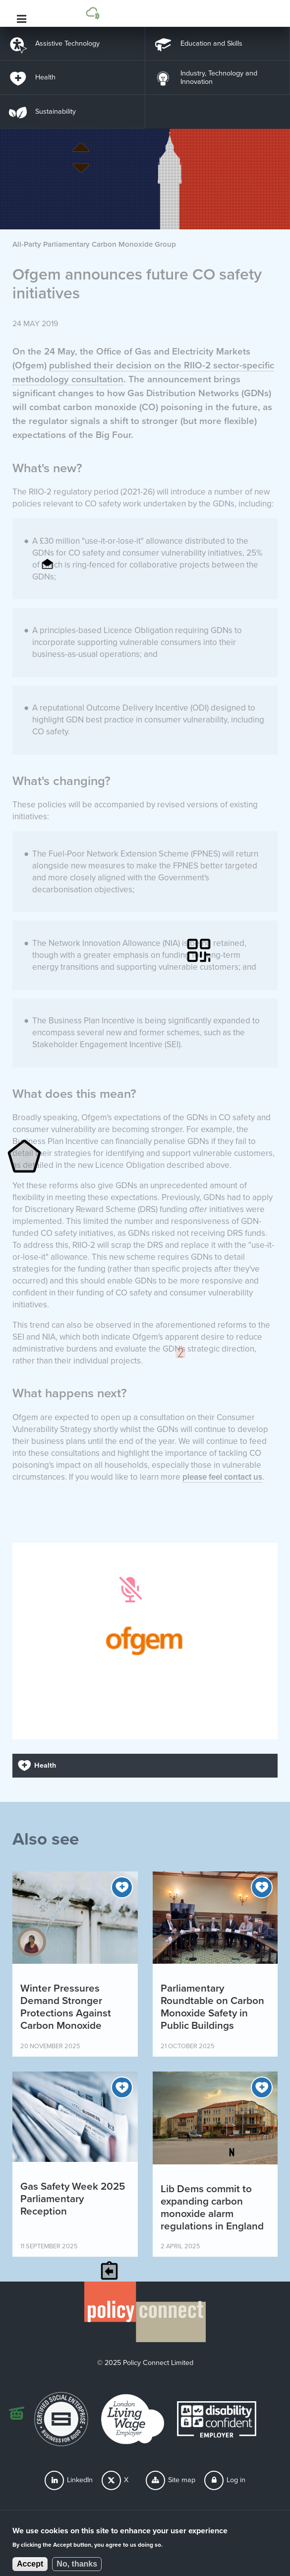  What do you see at coordinates (93, 12) in the screenshot?
I see `access cloud-based bitcoin wallet` at bounding box center [93, 12].